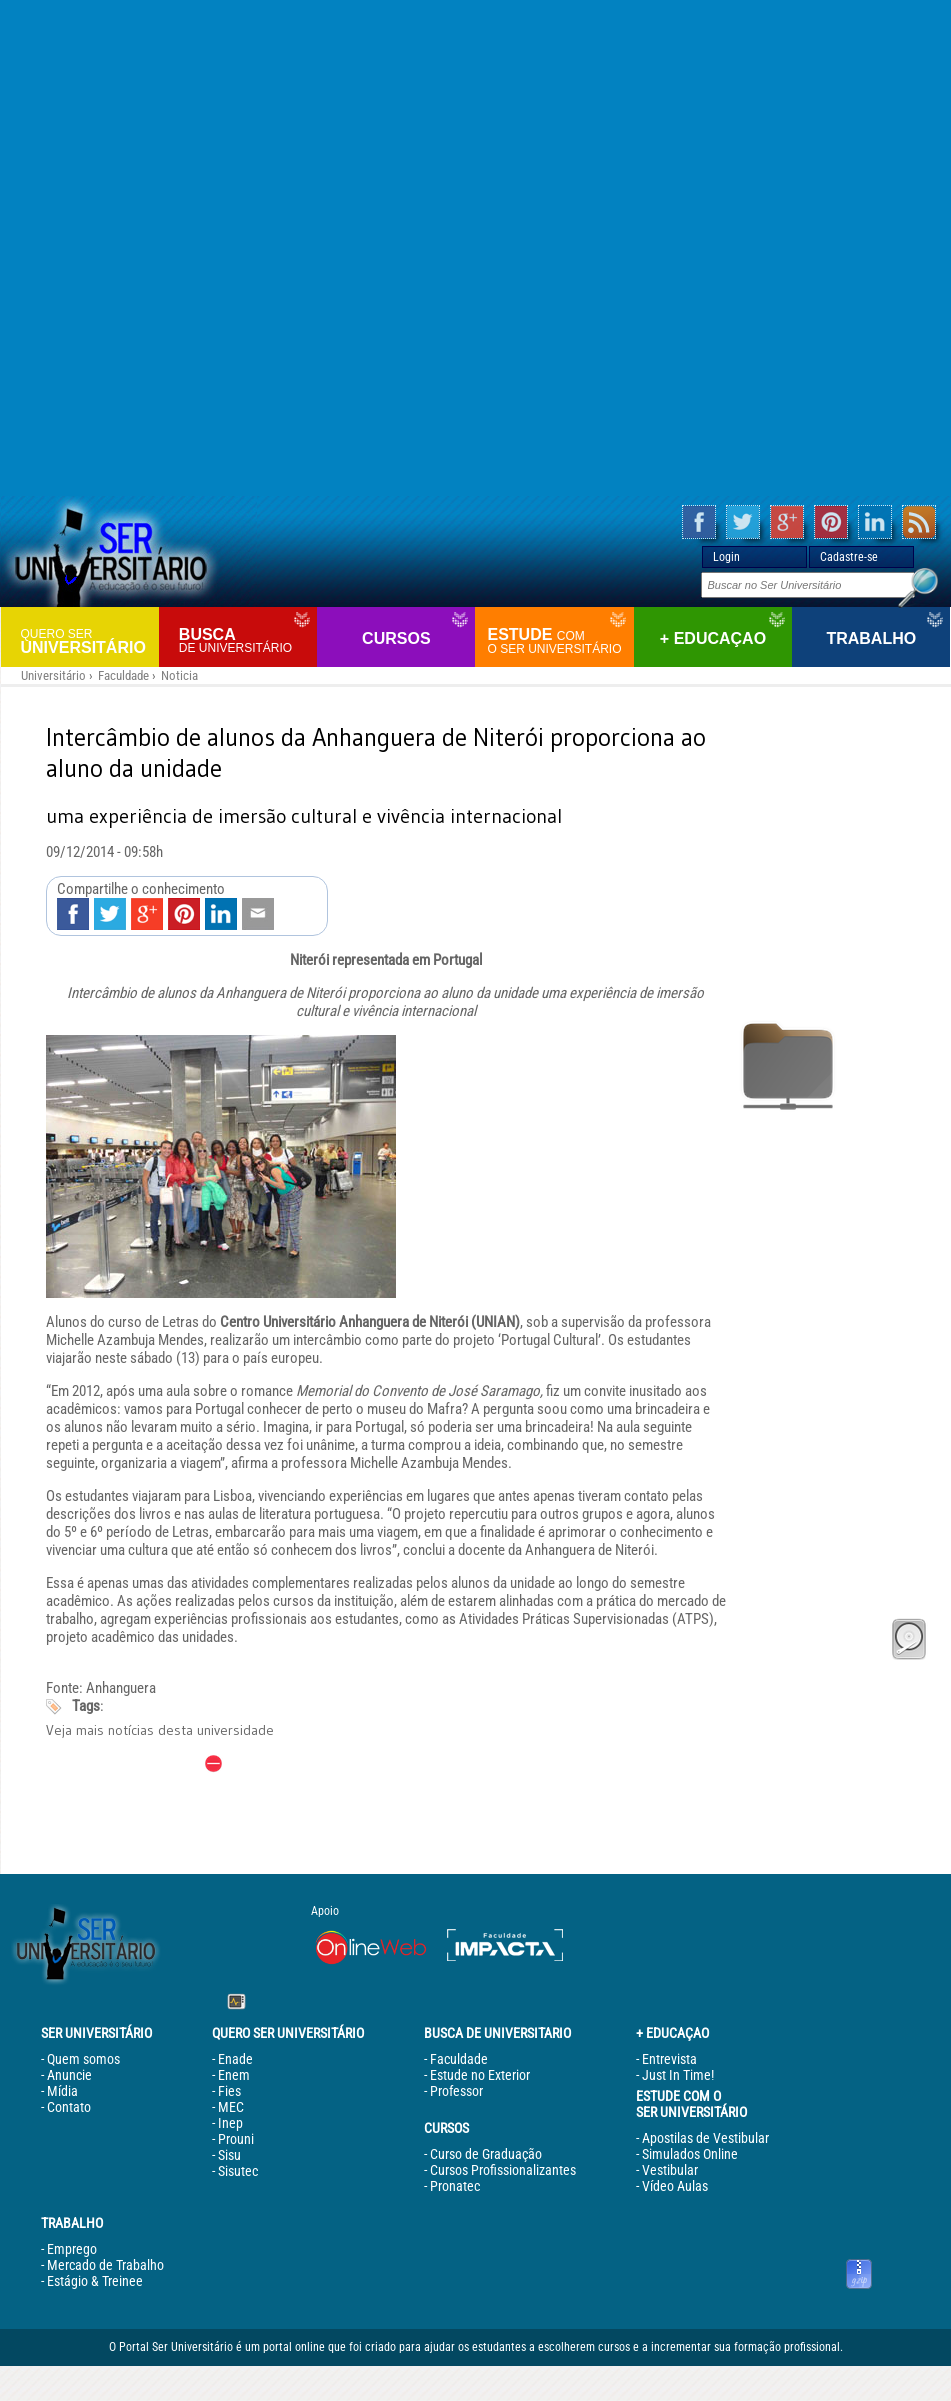 Image resolution: width=951 pixels, height=2401 pixels. I want to click on indicates an error or critical issue has occurred, so click(213, 1763).